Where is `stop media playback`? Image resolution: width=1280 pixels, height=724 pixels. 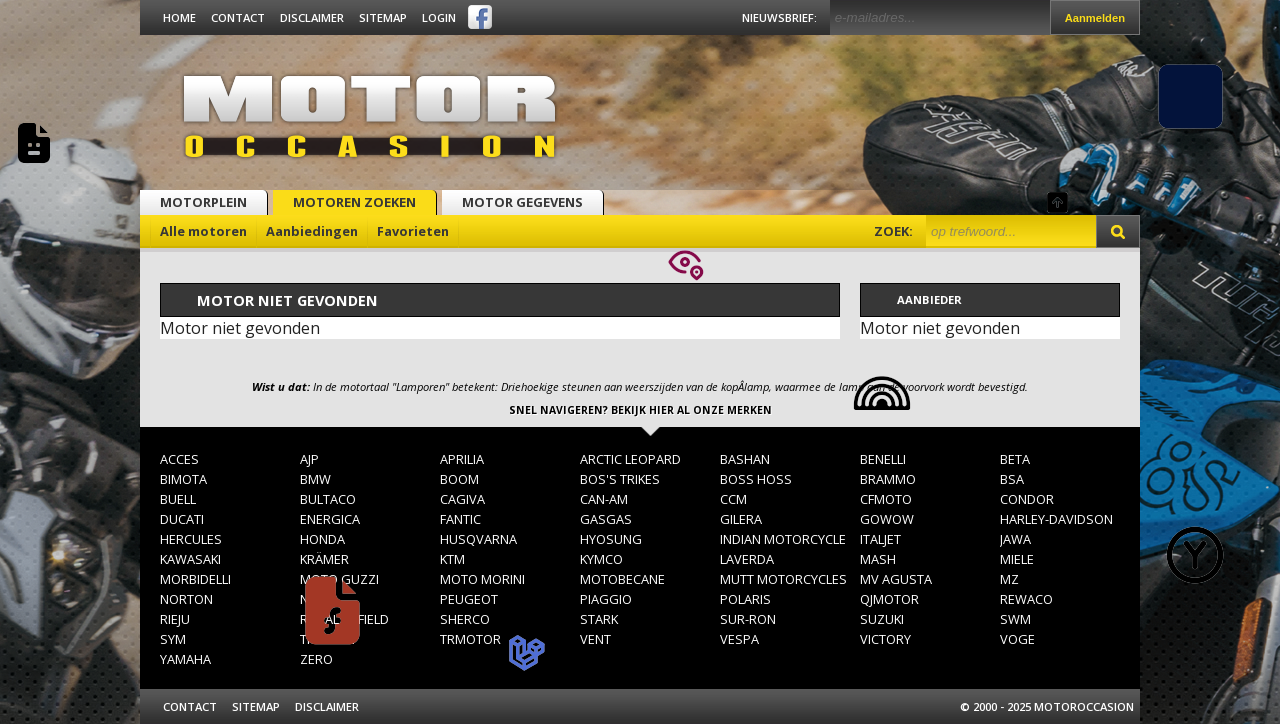
stop media playback is located at coordinates (1190, 96).